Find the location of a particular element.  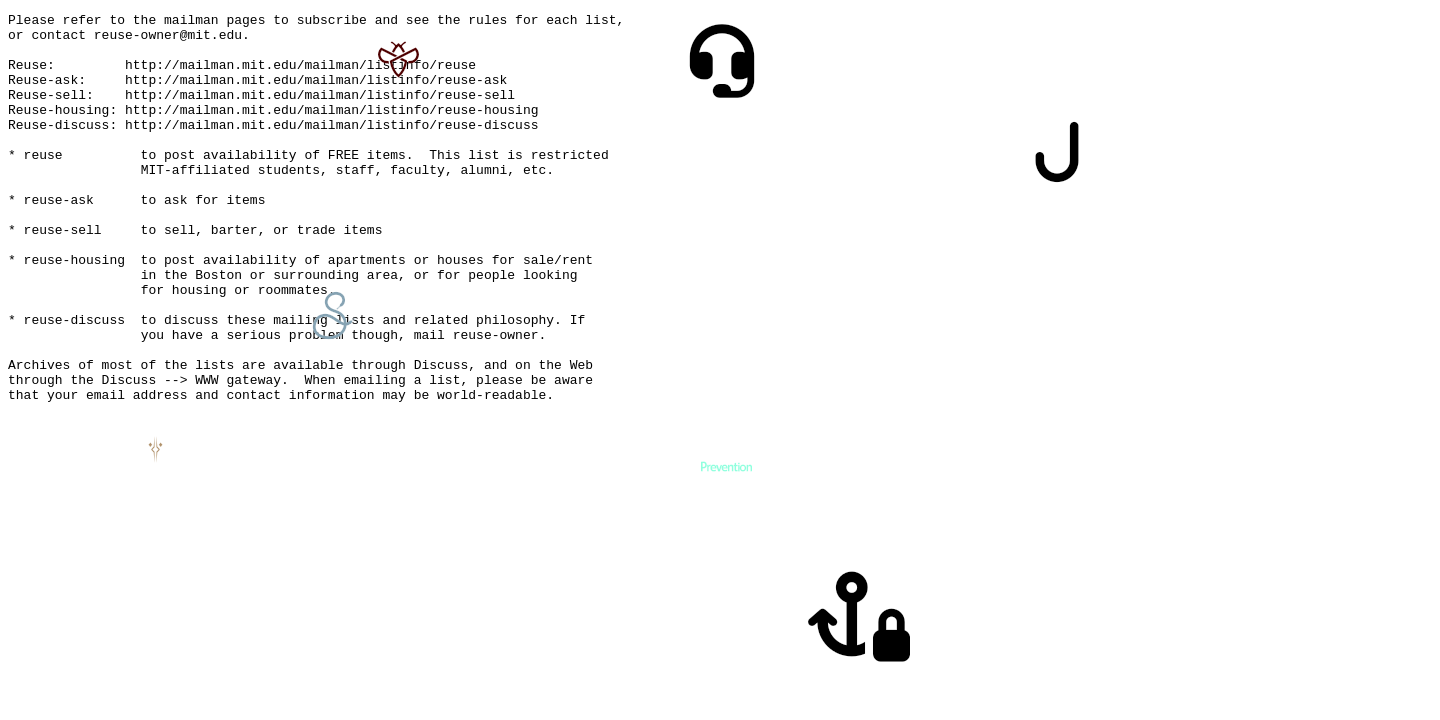

the letter J text element or keyboard shortcut indicator is located at coordinates (1057, 152).